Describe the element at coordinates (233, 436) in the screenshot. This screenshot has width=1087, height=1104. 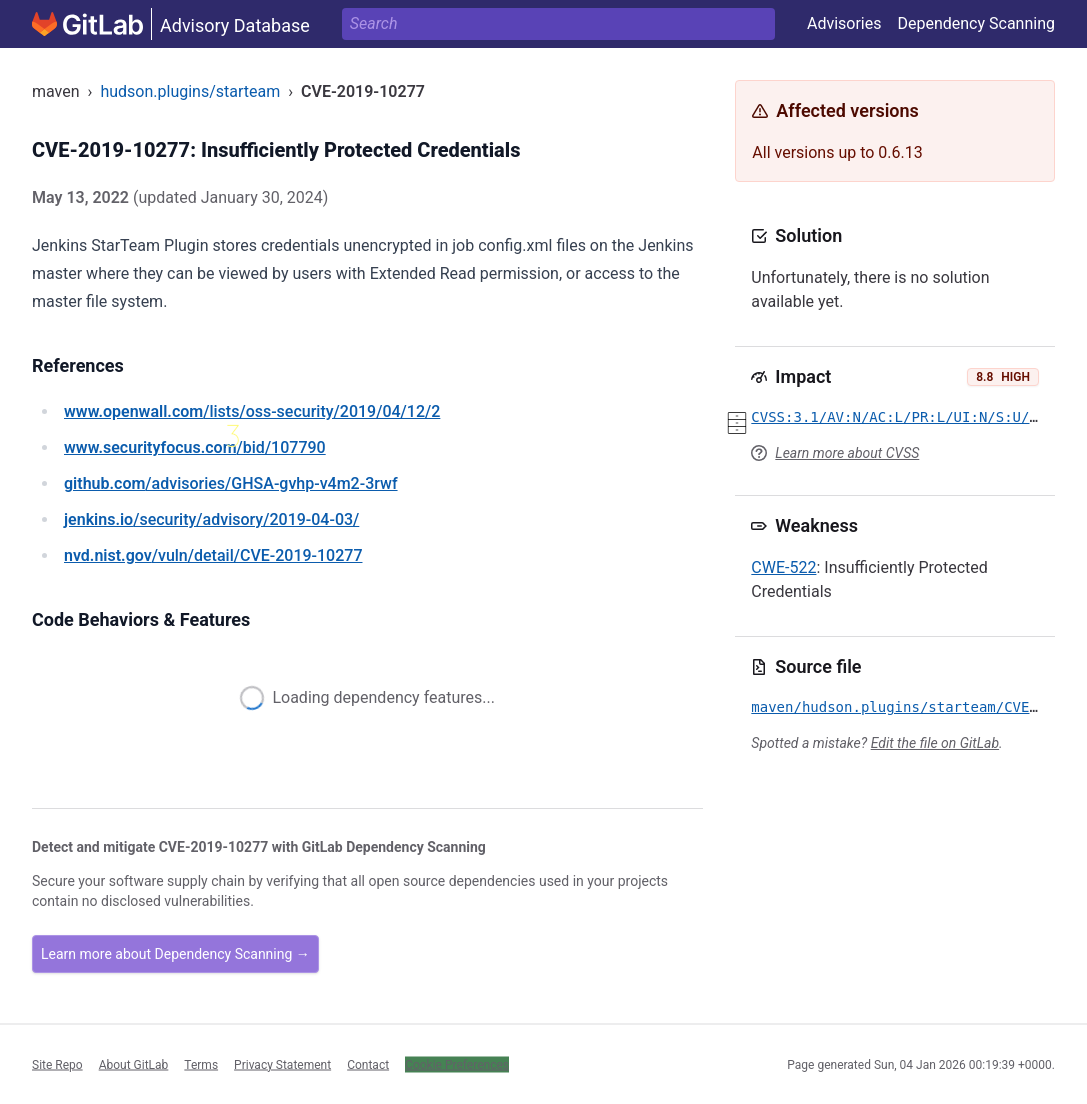
I see `indicates step three in a multi-step process` at that location.